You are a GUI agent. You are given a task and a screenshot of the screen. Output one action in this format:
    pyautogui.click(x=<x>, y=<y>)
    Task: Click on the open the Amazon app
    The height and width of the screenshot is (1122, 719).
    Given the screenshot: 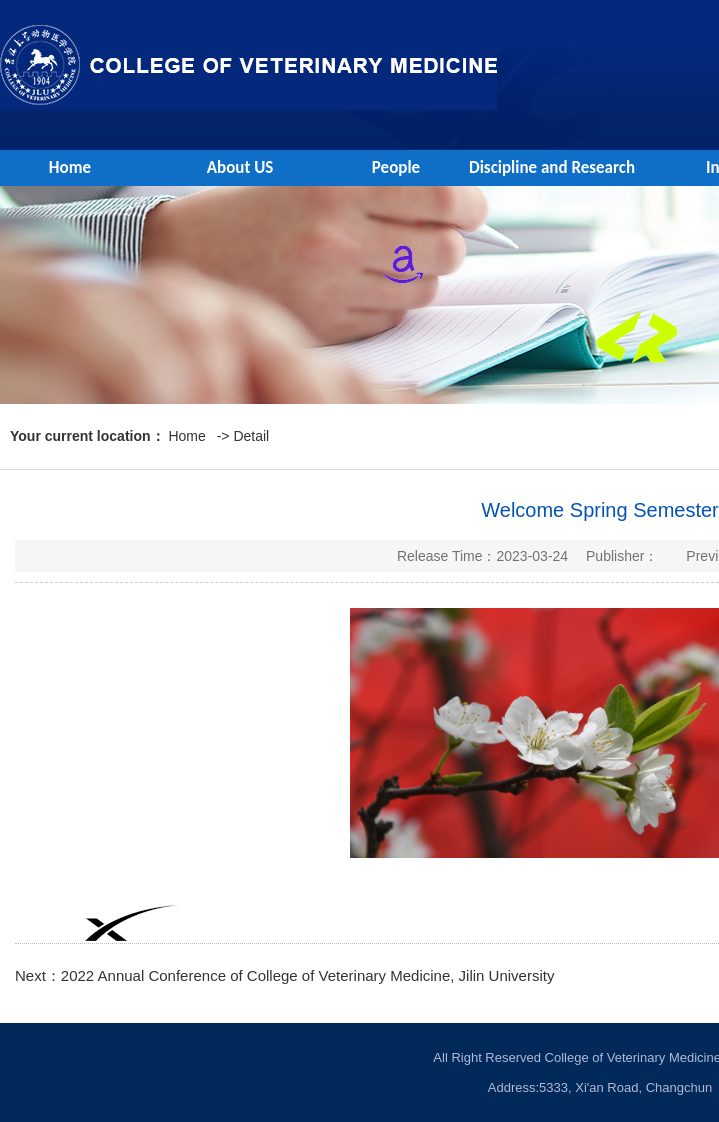 What is the action you would take?
    pyautogui.click(x=402, y=262)
    